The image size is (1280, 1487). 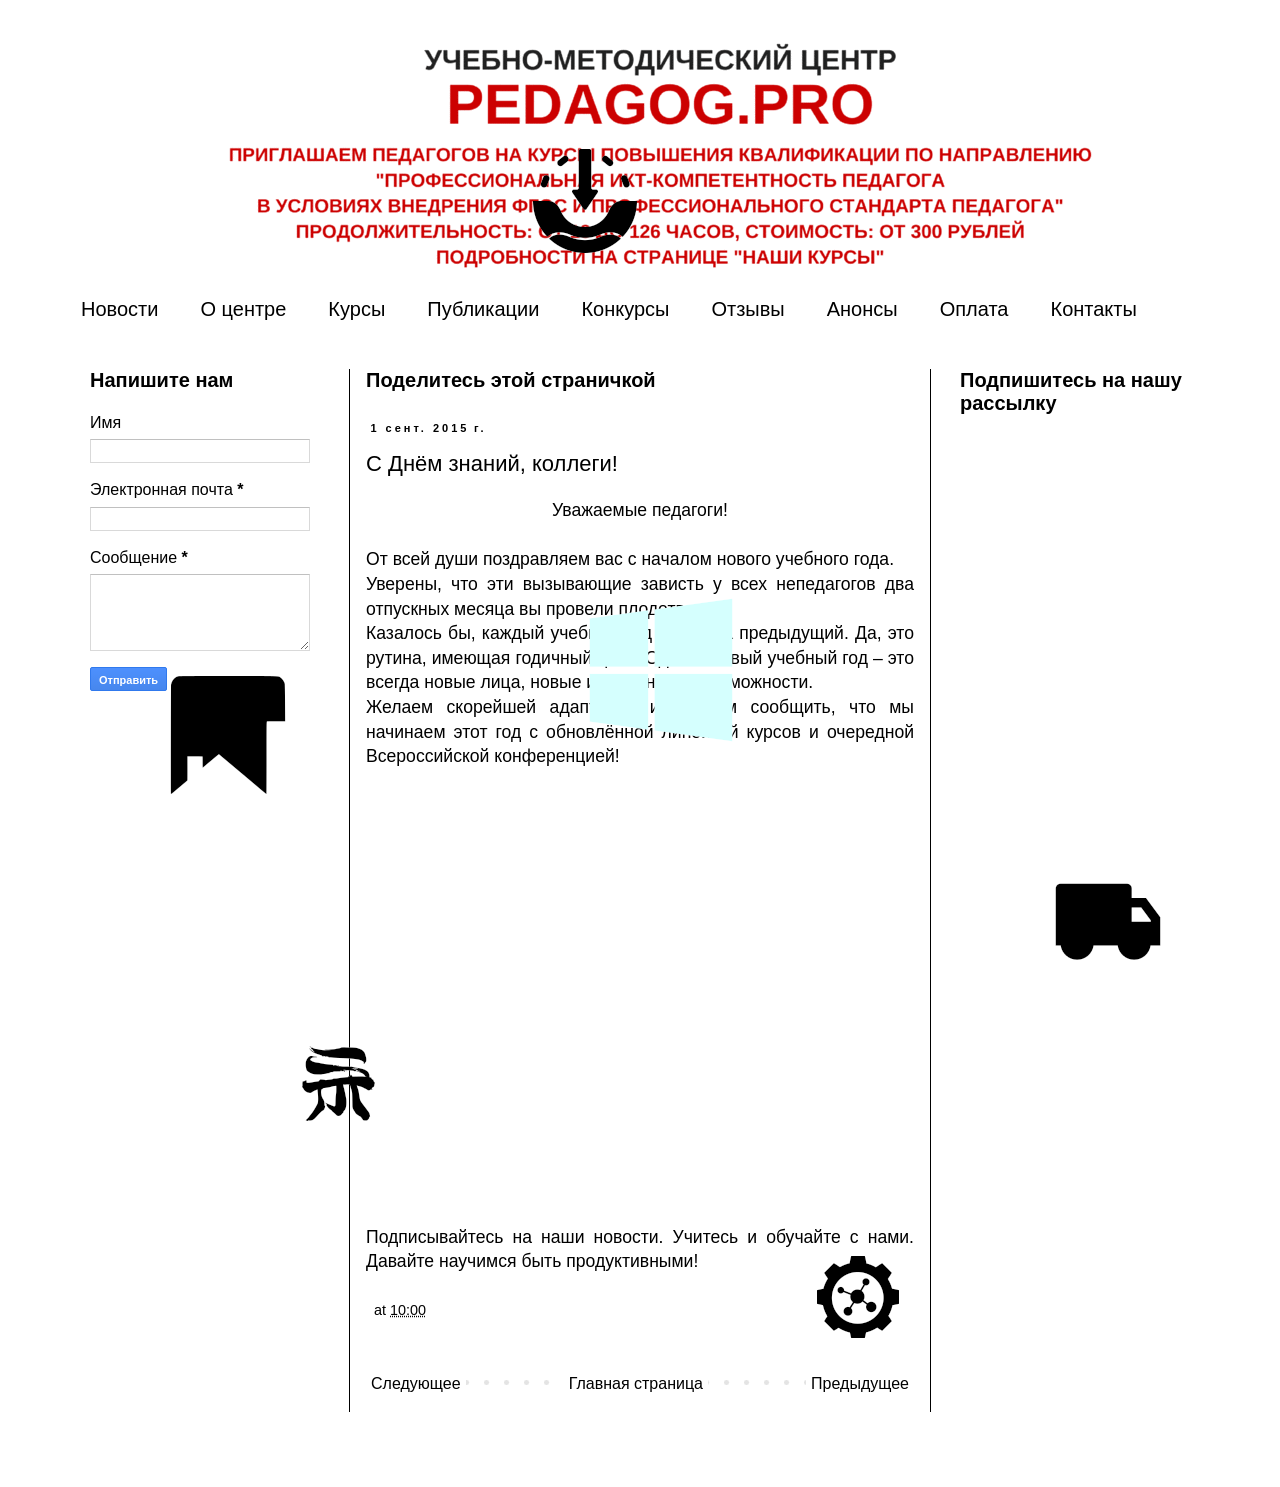 What do you see at coordinates (585, 201) in the screenshot?
I see `open AB Download Manager application` at bounding box center [585, 201].